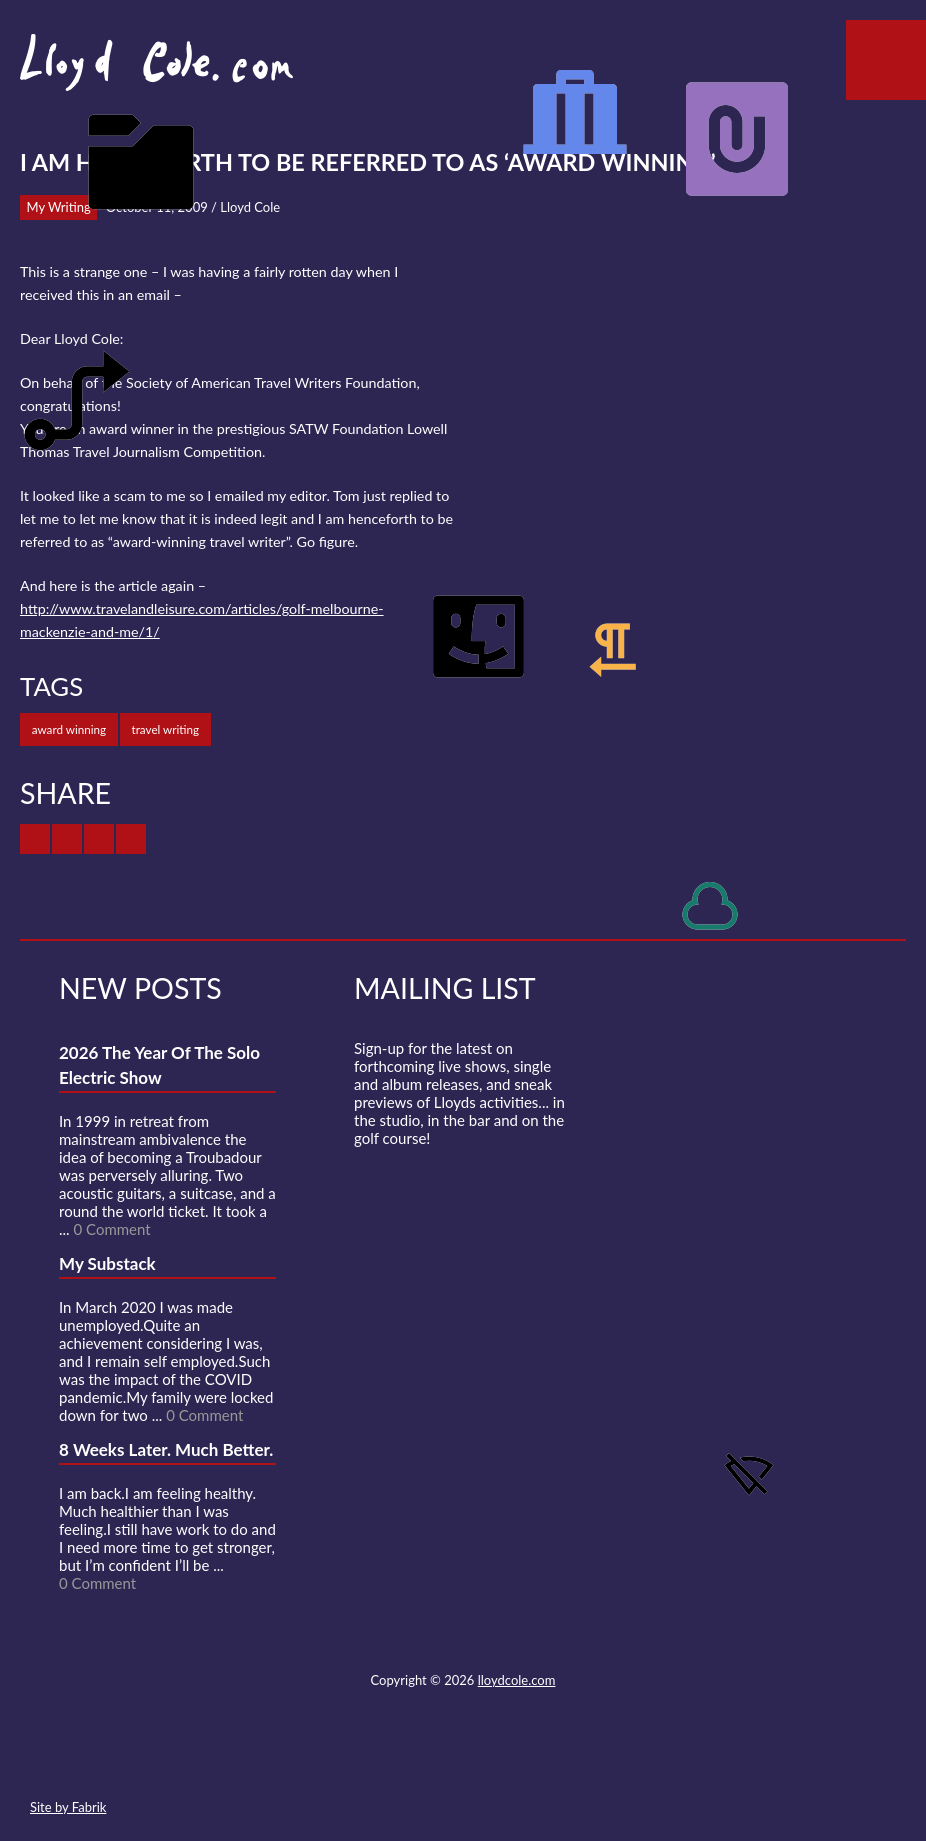 The image size is (926, 1841). Describe the element at coordinates (77, 403) in the screenshot. I see `get directions or navigation guidance` at that location.